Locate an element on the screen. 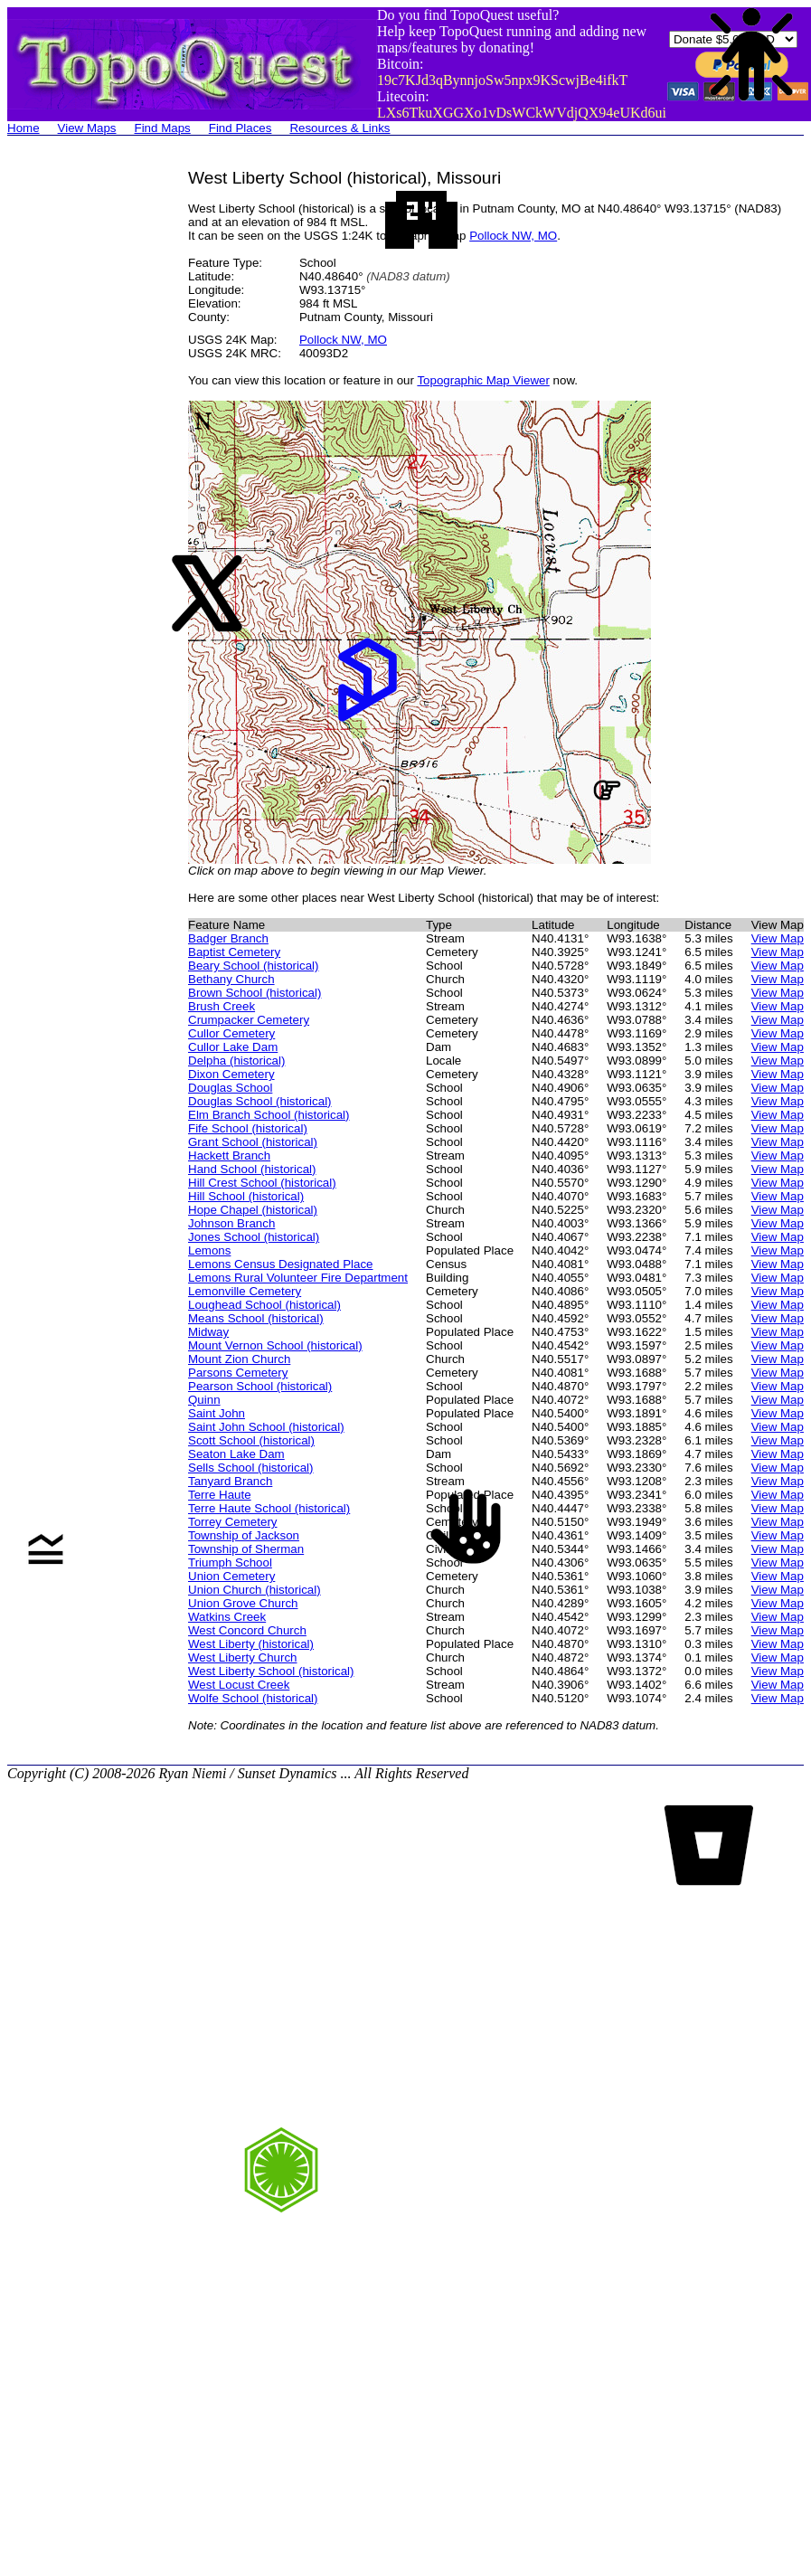  share to X (formerly Twitter) is located at coordinates (207, 593).